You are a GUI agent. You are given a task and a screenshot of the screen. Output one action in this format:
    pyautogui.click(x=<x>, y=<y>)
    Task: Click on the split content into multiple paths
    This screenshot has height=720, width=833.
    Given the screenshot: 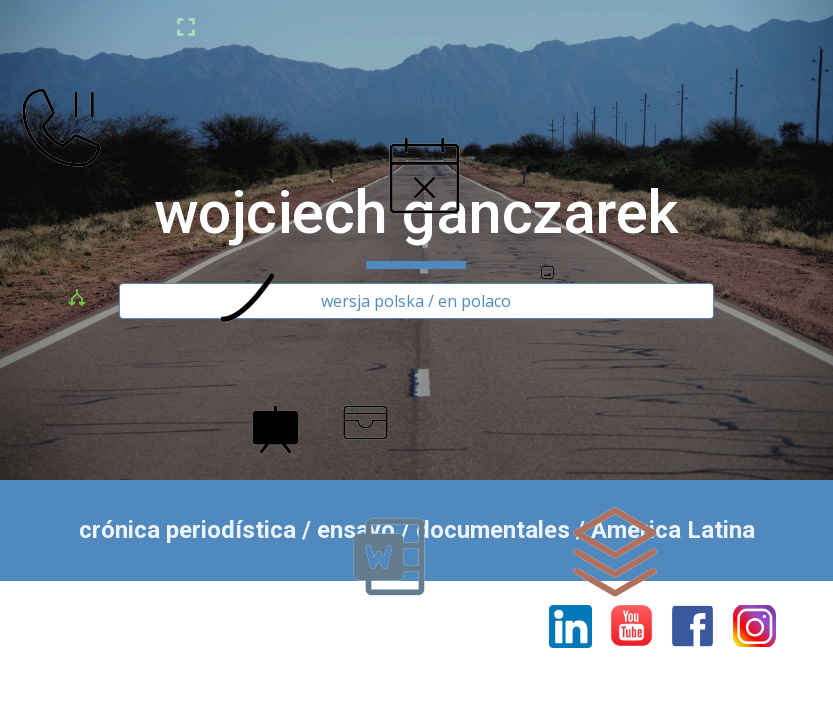 What is the action you would take?
    pyautogui.click(x=77, y=298)
    